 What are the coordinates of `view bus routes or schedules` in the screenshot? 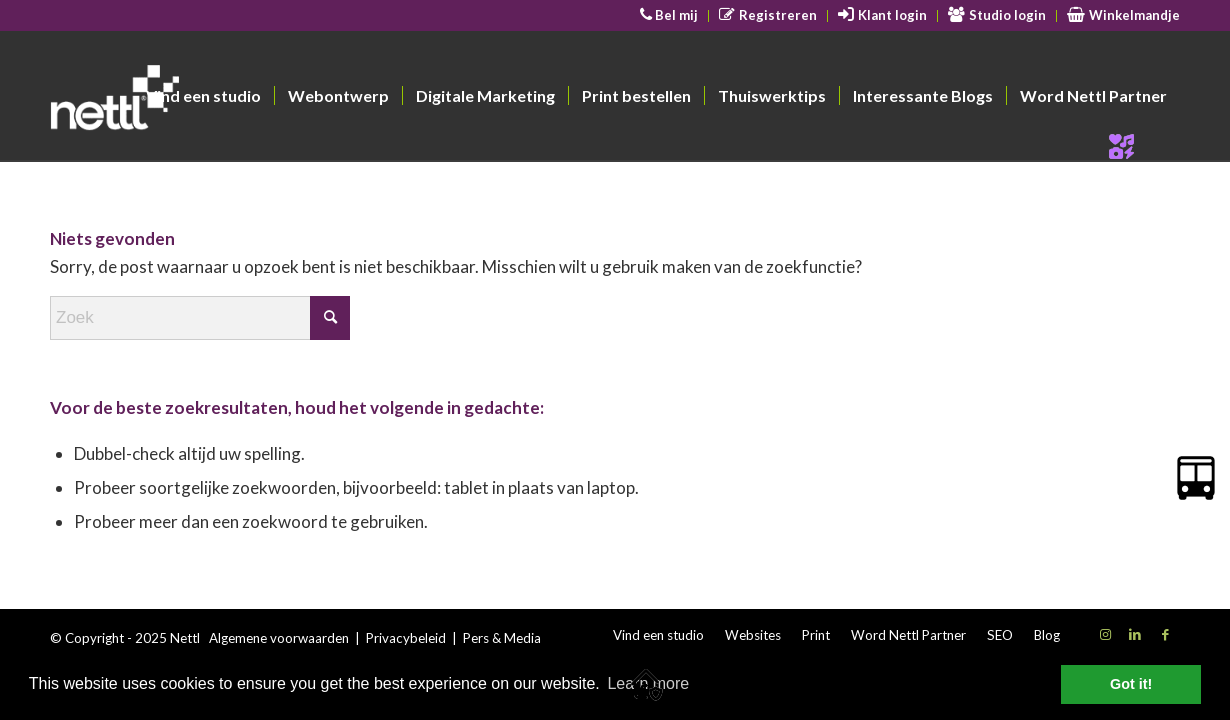 It's located at (1196, 478).